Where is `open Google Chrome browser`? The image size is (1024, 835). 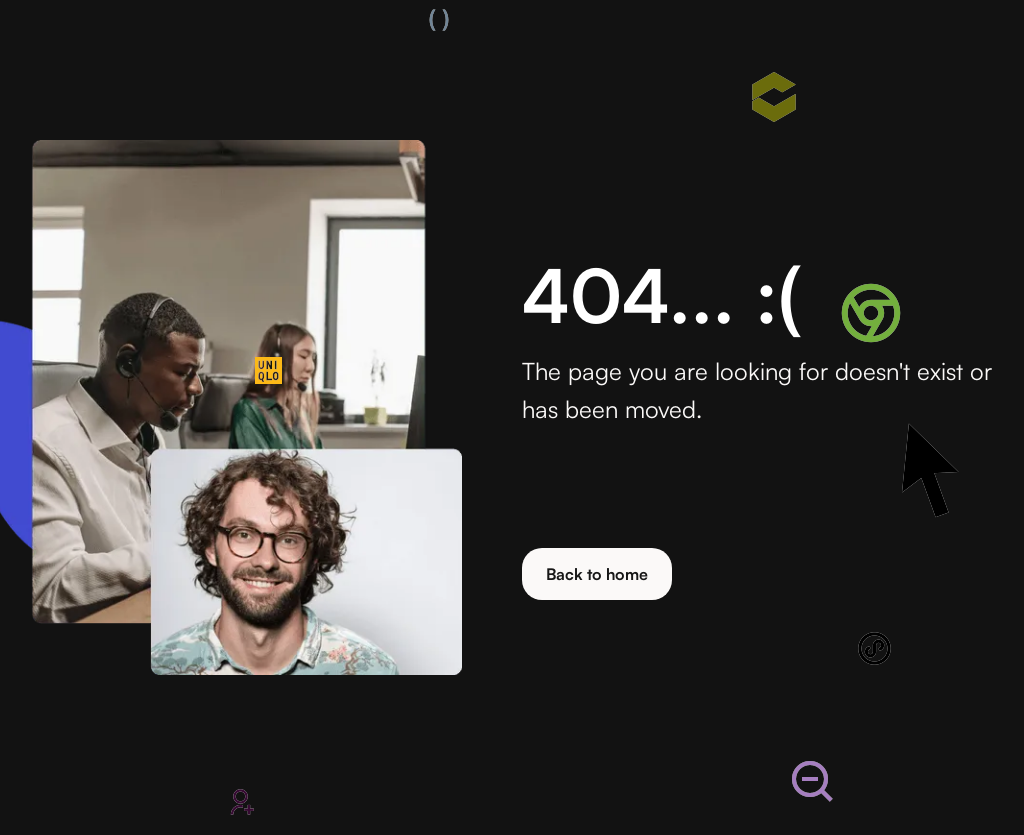
open Google Chrome browser is located at coordinates (871, 313).